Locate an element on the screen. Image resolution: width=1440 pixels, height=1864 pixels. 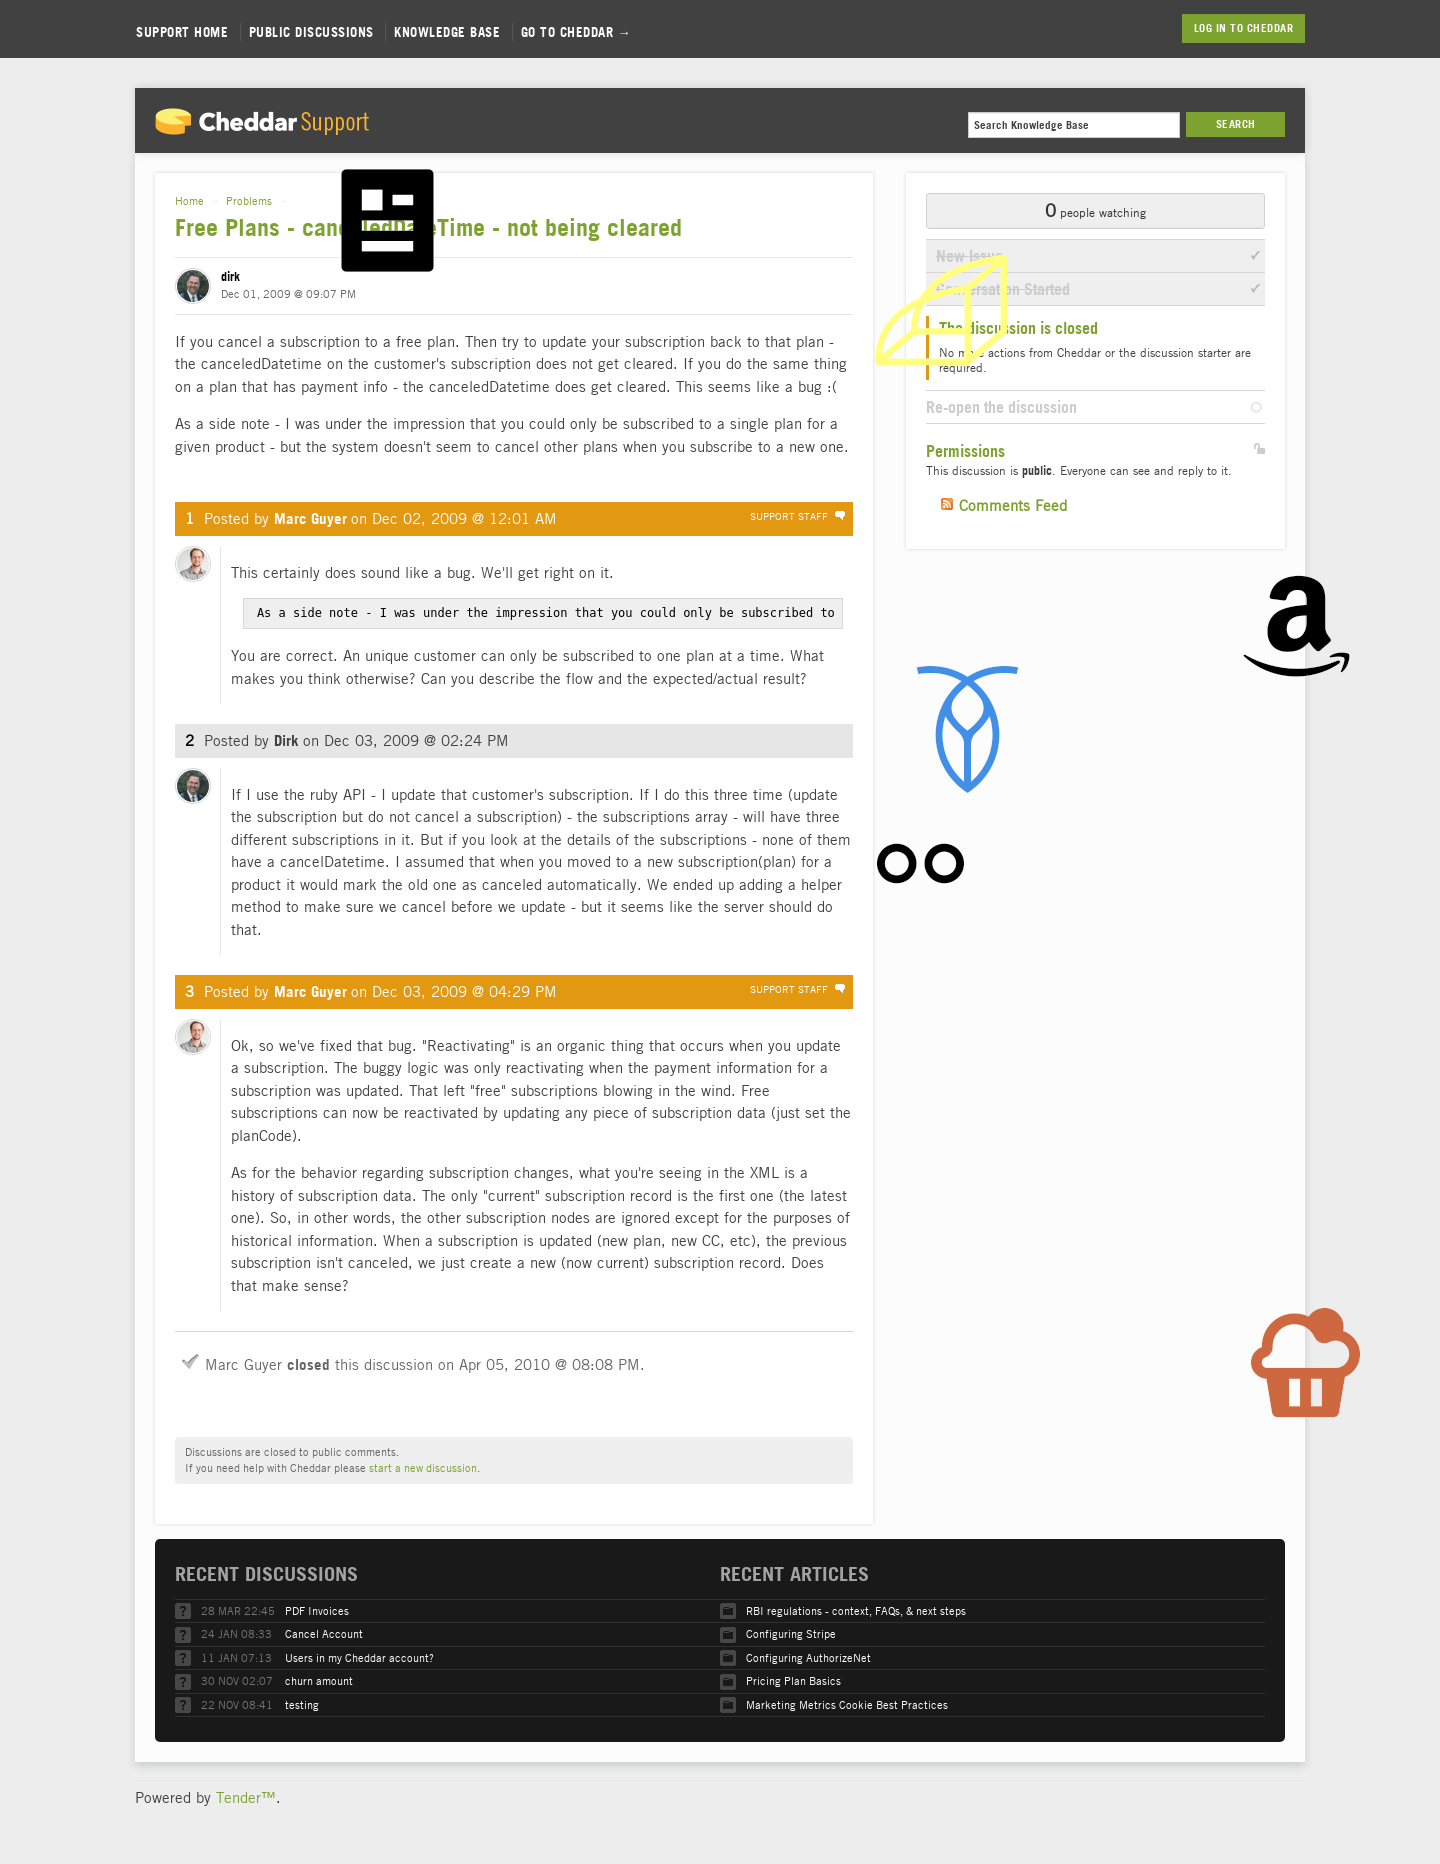
view birthday or celebration notifications is located at coordinates (1305, 1362).